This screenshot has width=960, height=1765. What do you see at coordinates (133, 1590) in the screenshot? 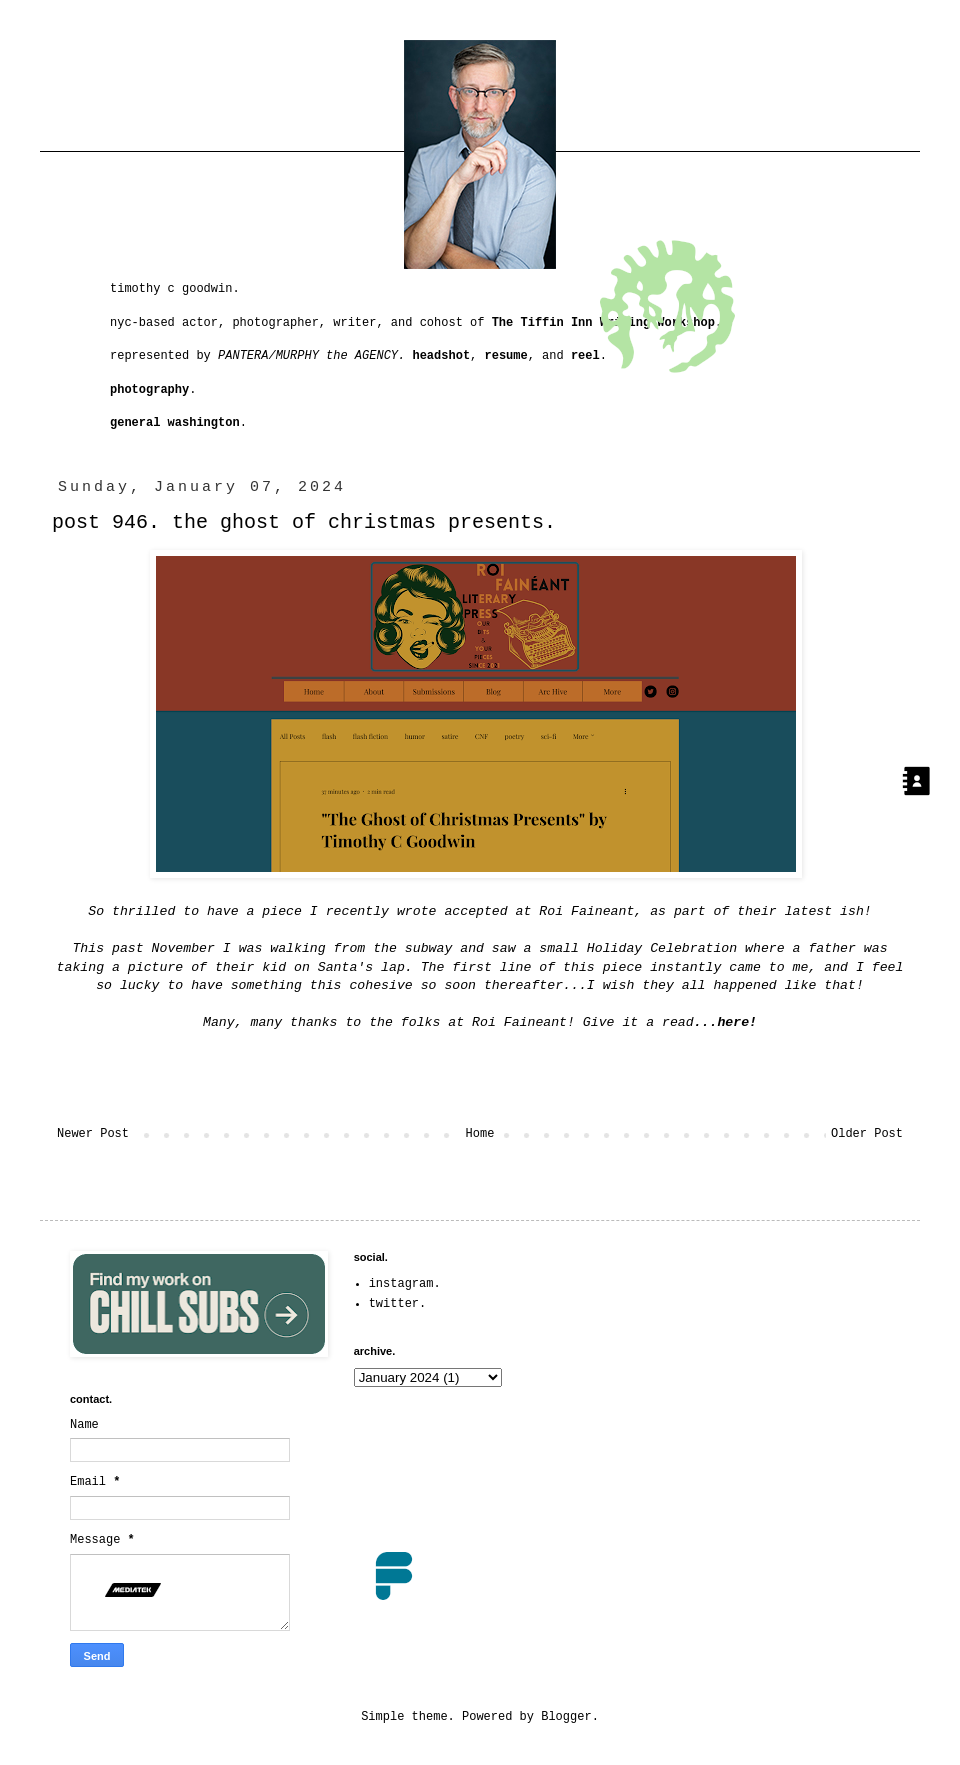
I see `MediaTek company logo` at bounding box center [133, 1590].